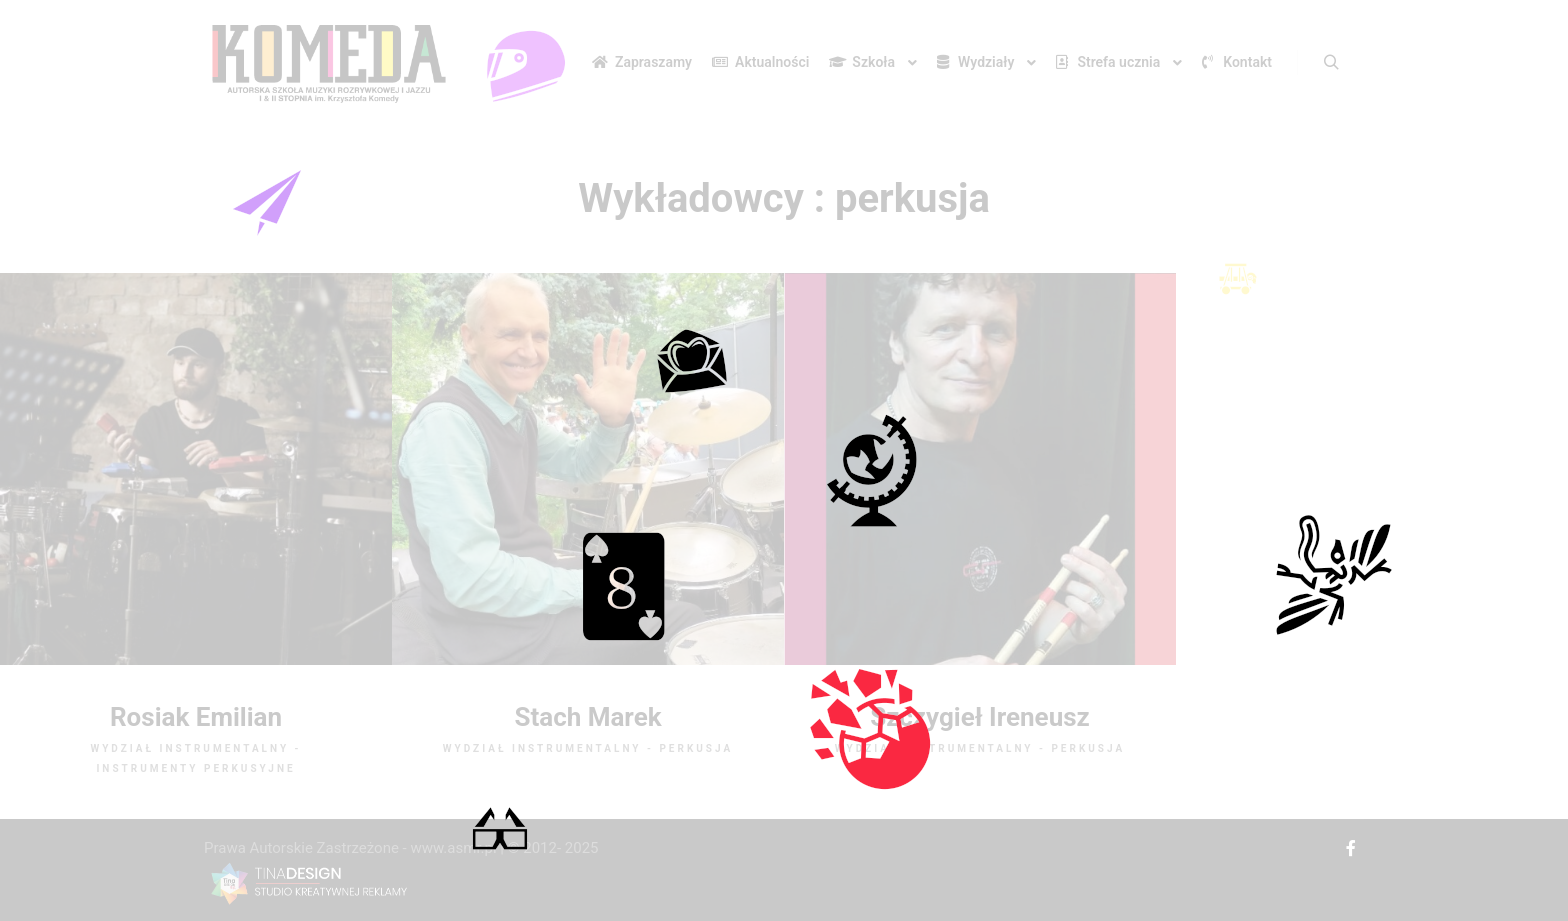 Image resolution: width=1568 pixels, height=921 pixels. Describe the element at coordinates (1333, 575) in the screenshot. I see `view fossil collection in museum or archaeology game` at that location.